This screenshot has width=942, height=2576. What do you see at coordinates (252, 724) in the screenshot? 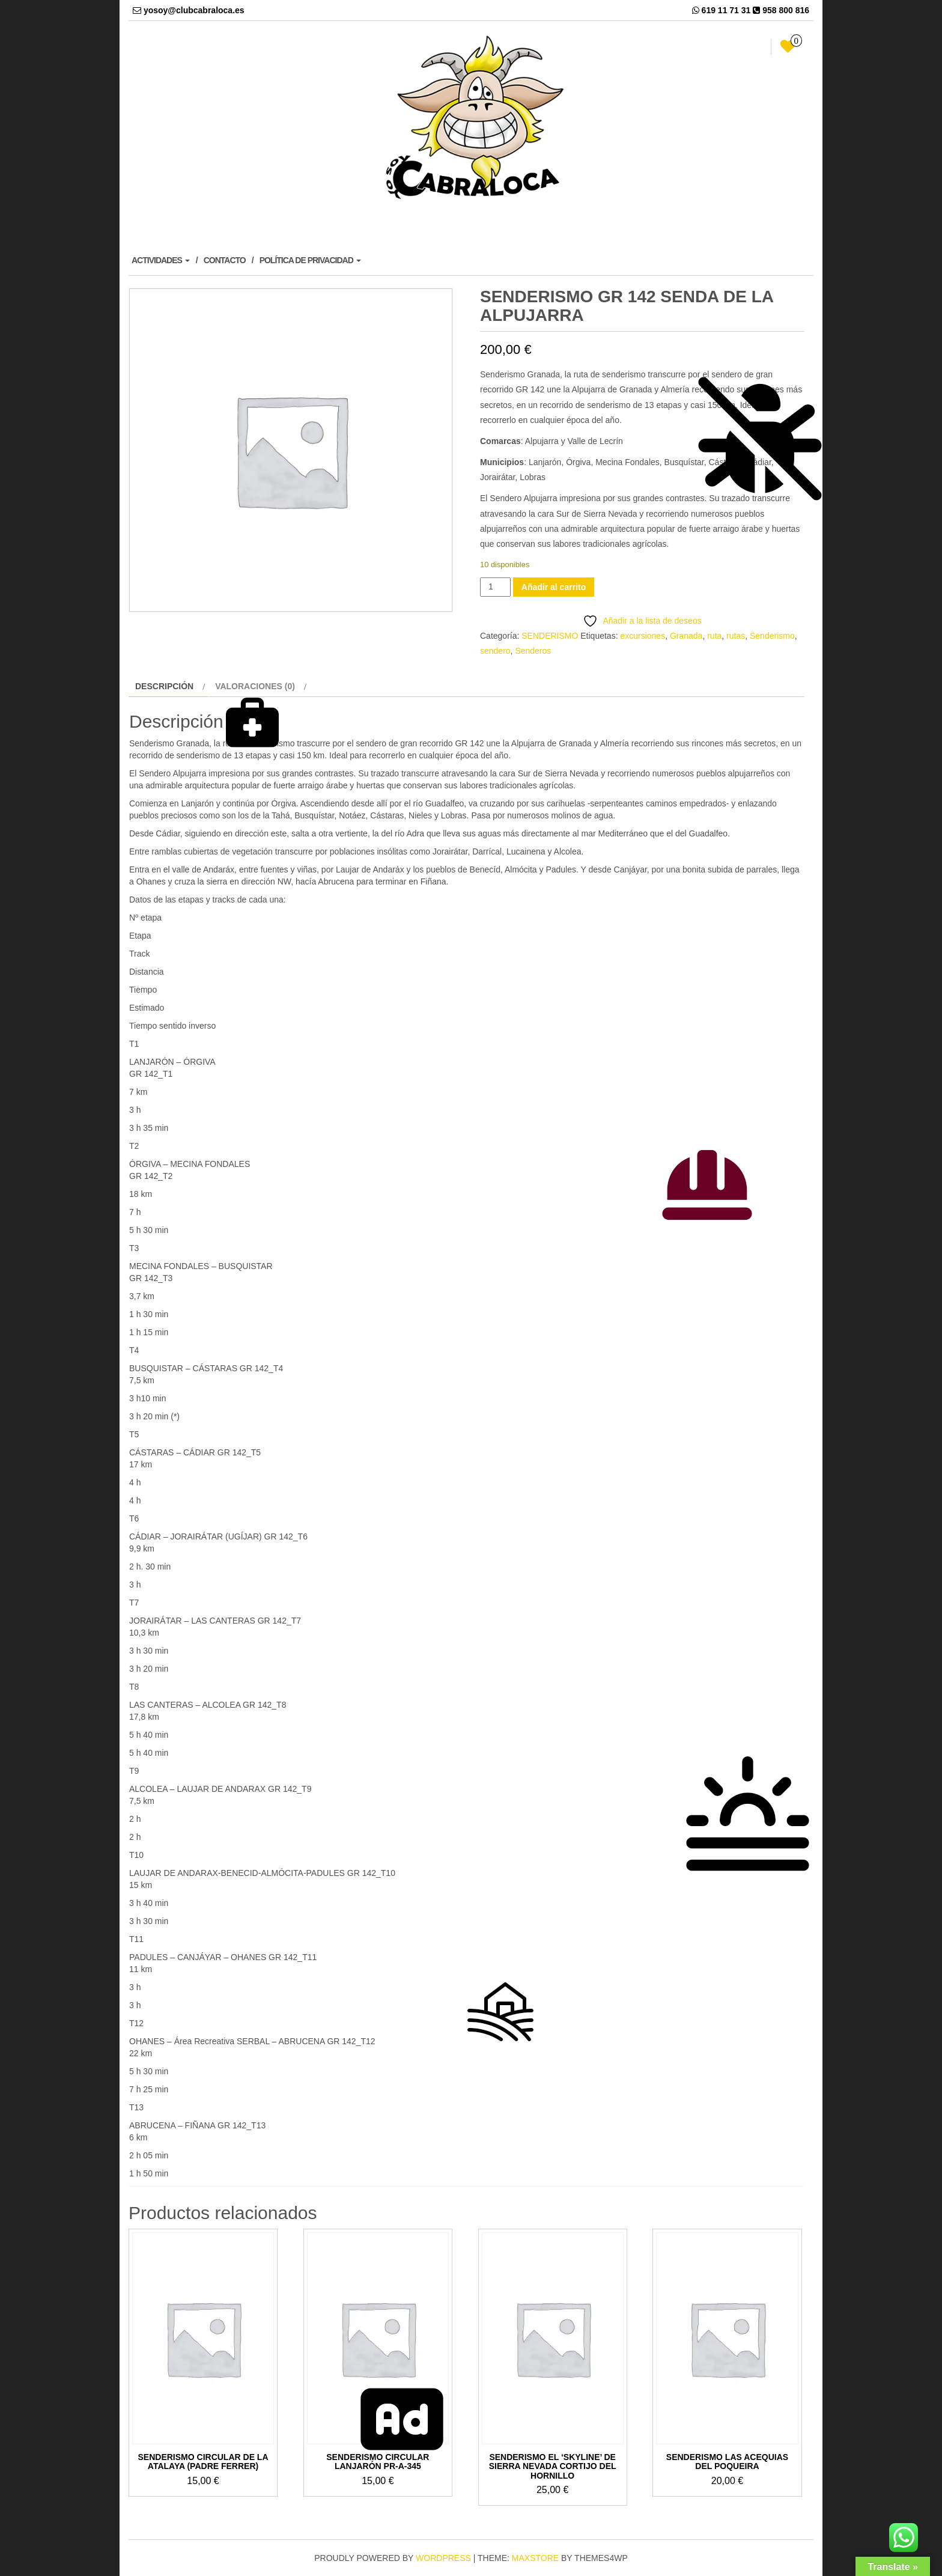
I see `access medical records or health information` at bounding box center [252, 724].